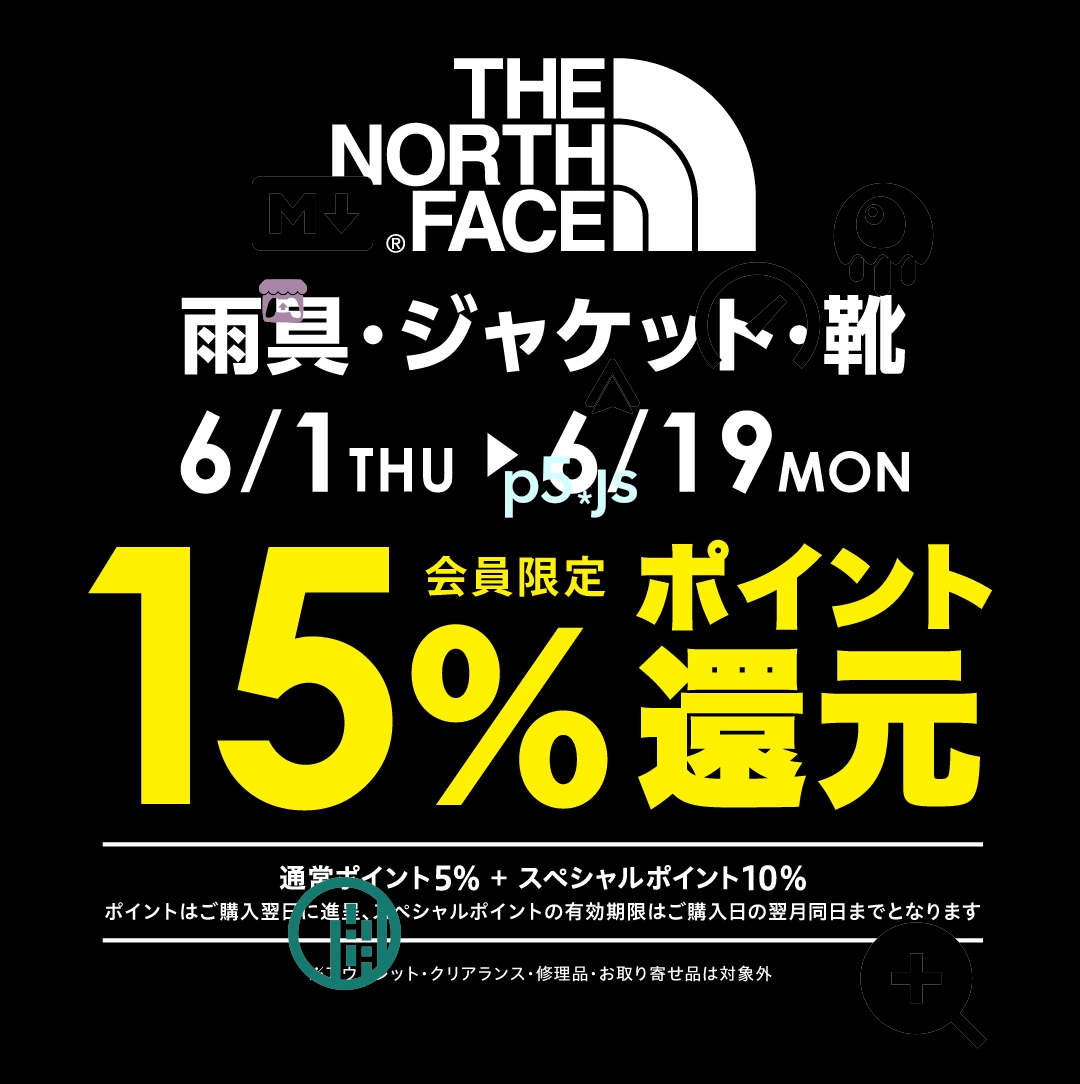  I want to click on visit itch.io indie game marketplace, so click(283, 301).